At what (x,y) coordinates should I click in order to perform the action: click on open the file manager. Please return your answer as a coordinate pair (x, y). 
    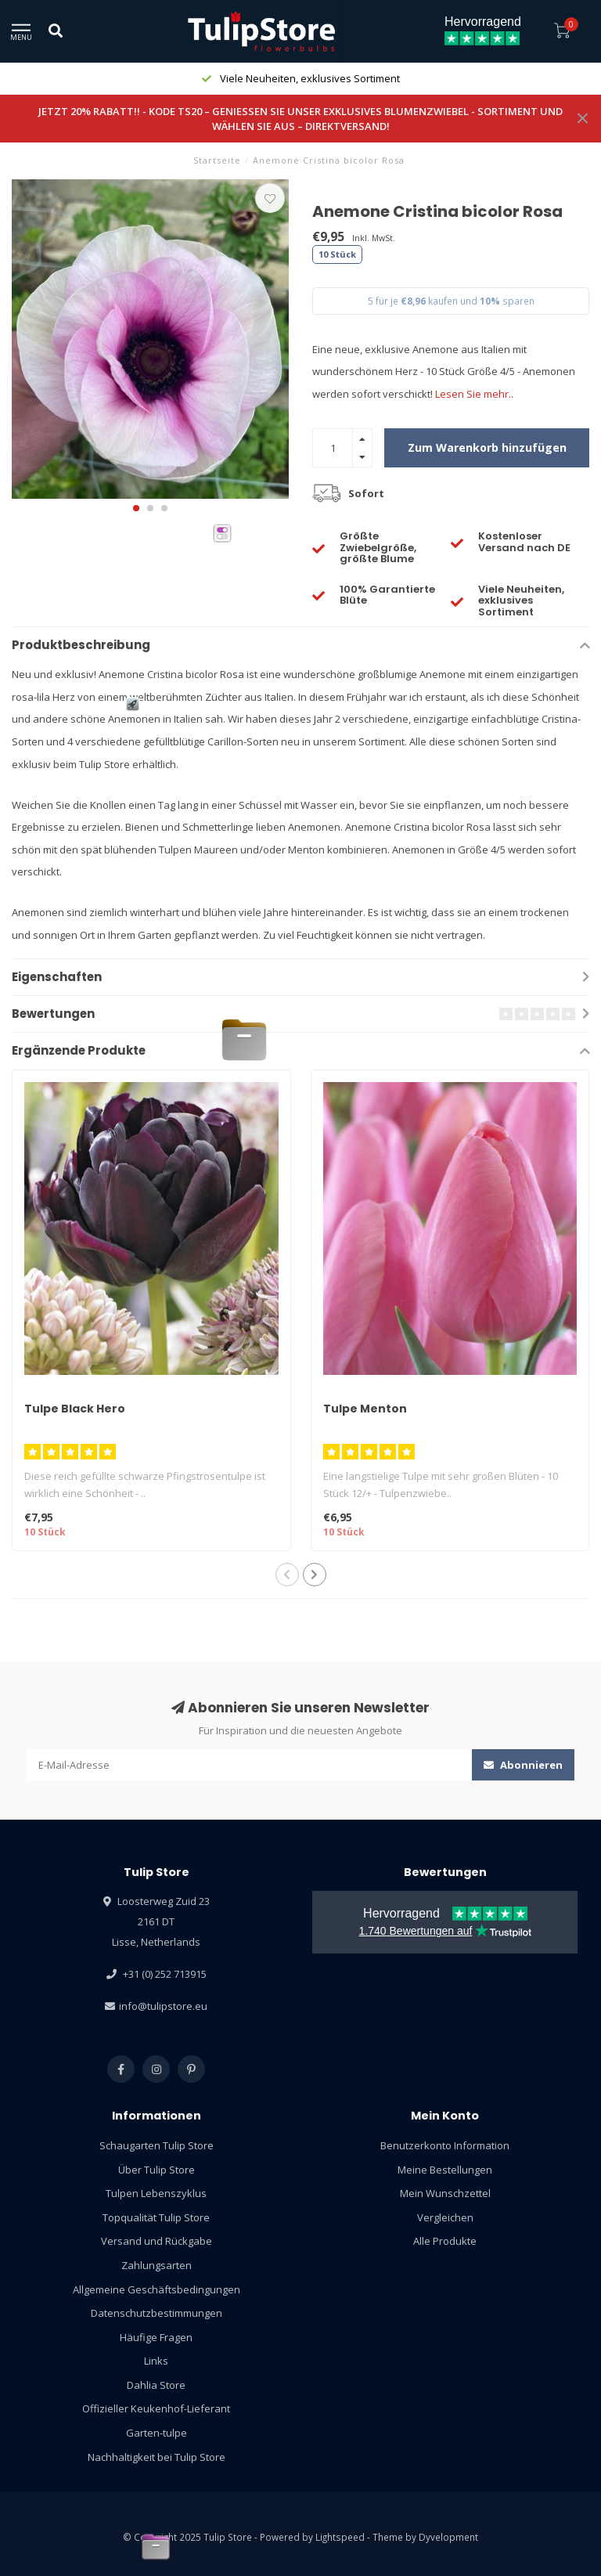
    Looking at the image, I should click on (244, 1040).